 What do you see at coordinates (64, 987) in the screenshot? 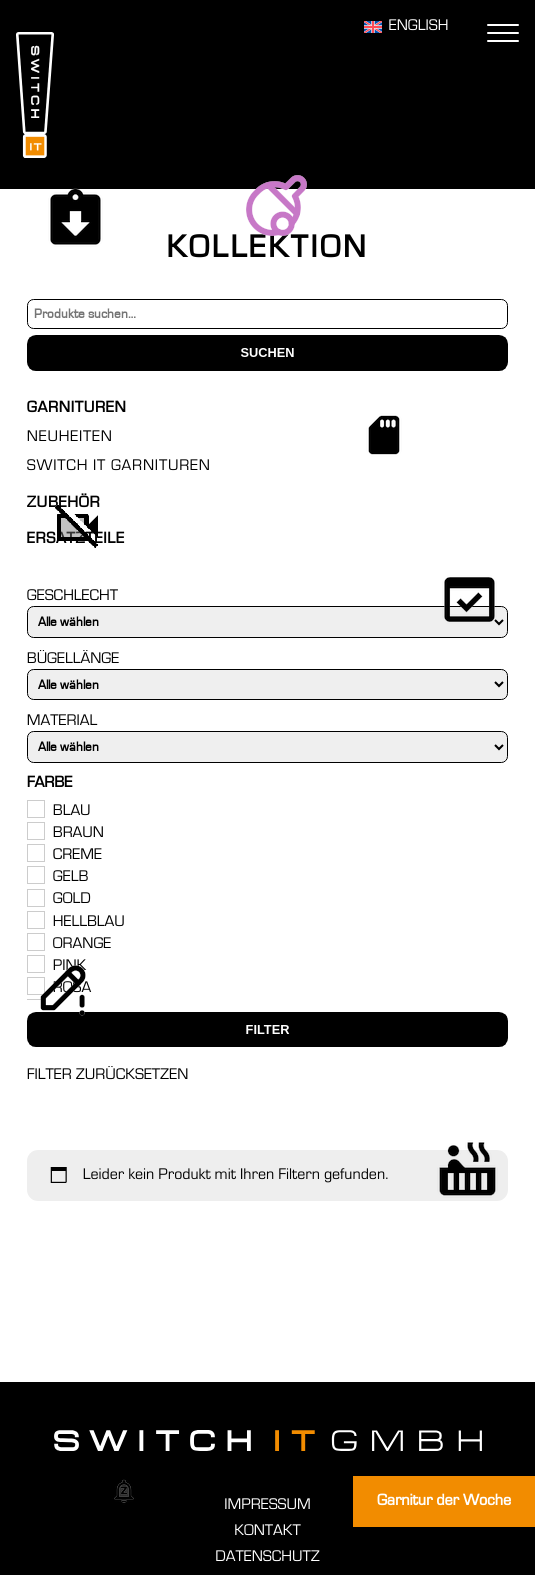
I see `edit action requires attention` at bounding box center [64, 987].